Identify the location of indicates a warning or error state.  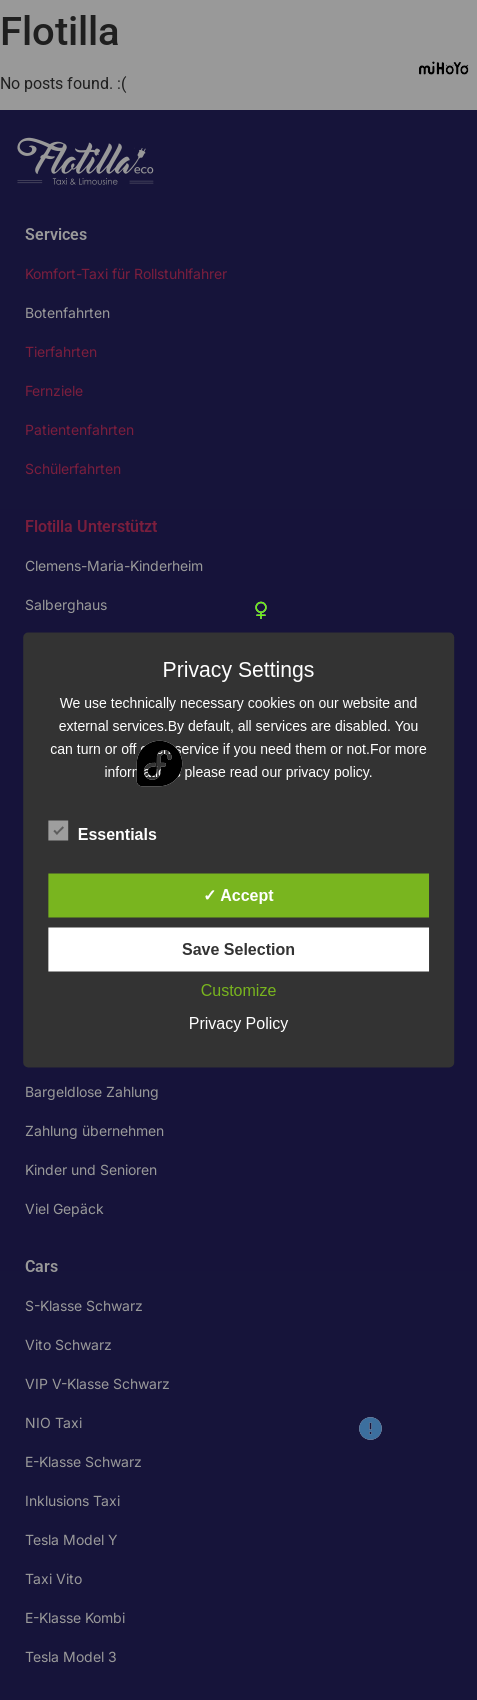
(370, 1428).